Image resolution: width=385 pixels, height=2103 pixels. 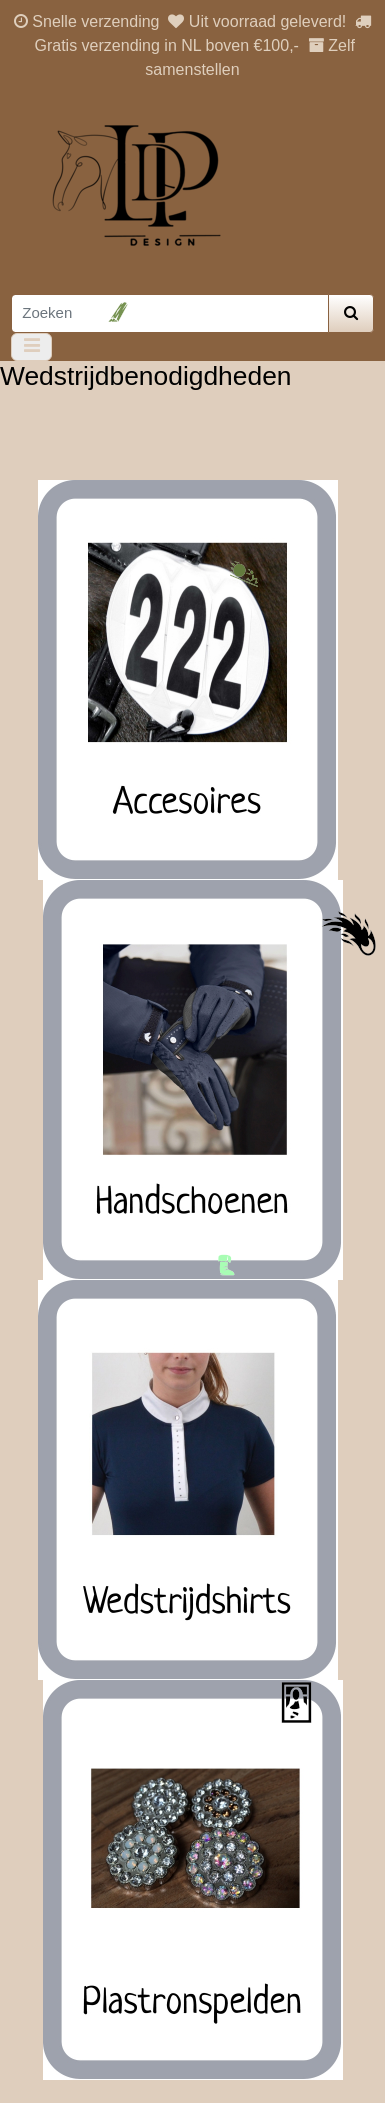 I want to click on wood or lumber resource in a crafting game, so click(x=118, y=312).